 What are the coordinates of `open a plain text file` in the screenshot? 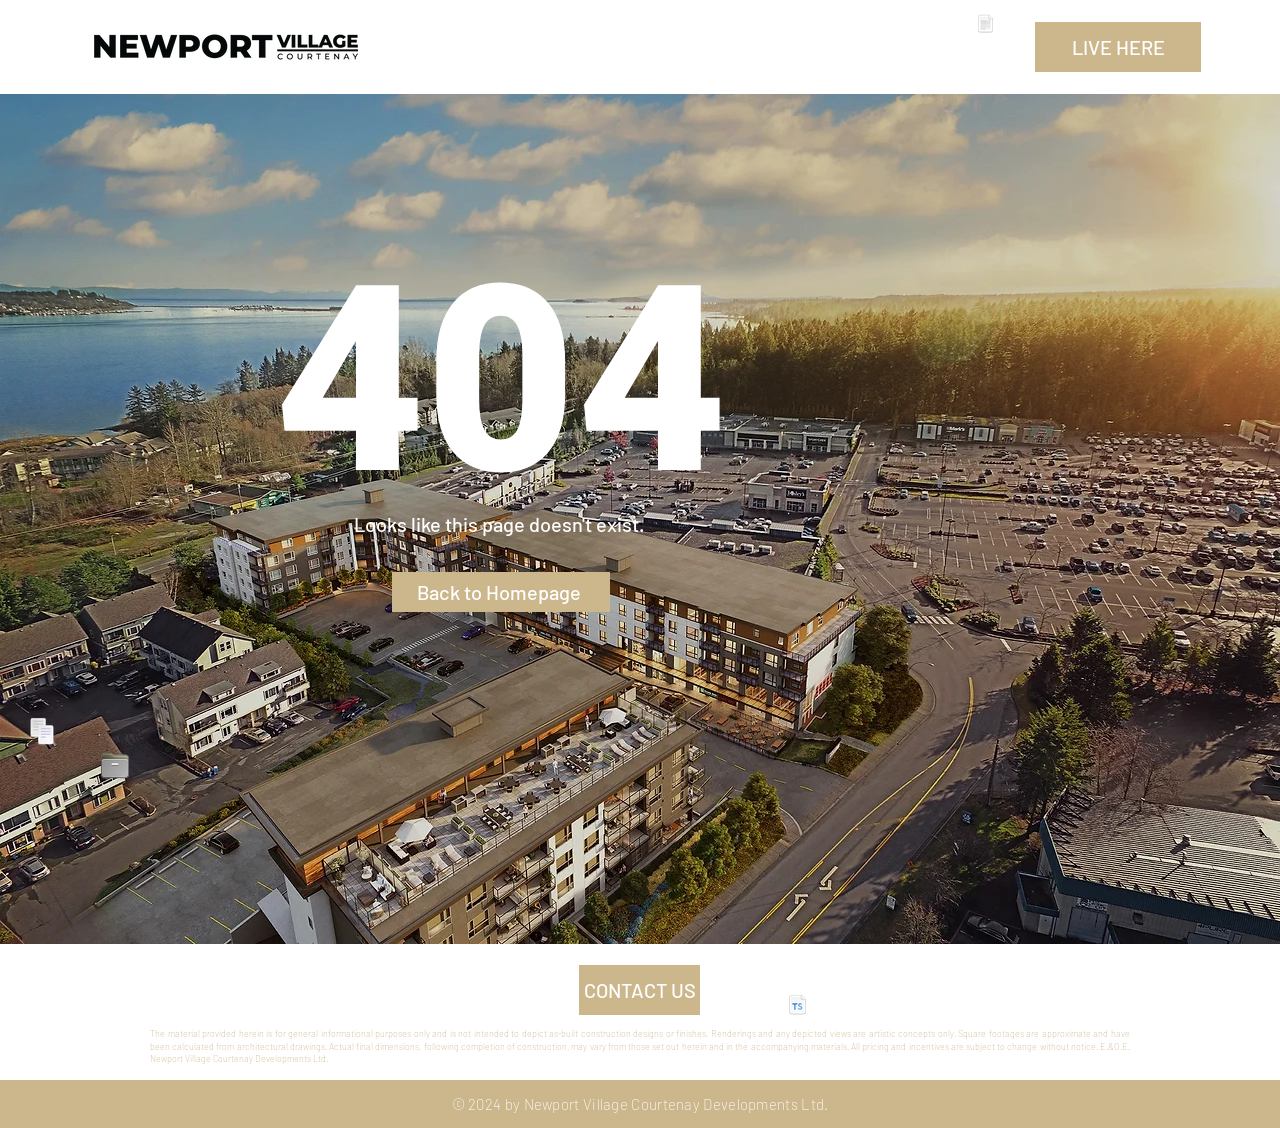 It's located at (985, 23).